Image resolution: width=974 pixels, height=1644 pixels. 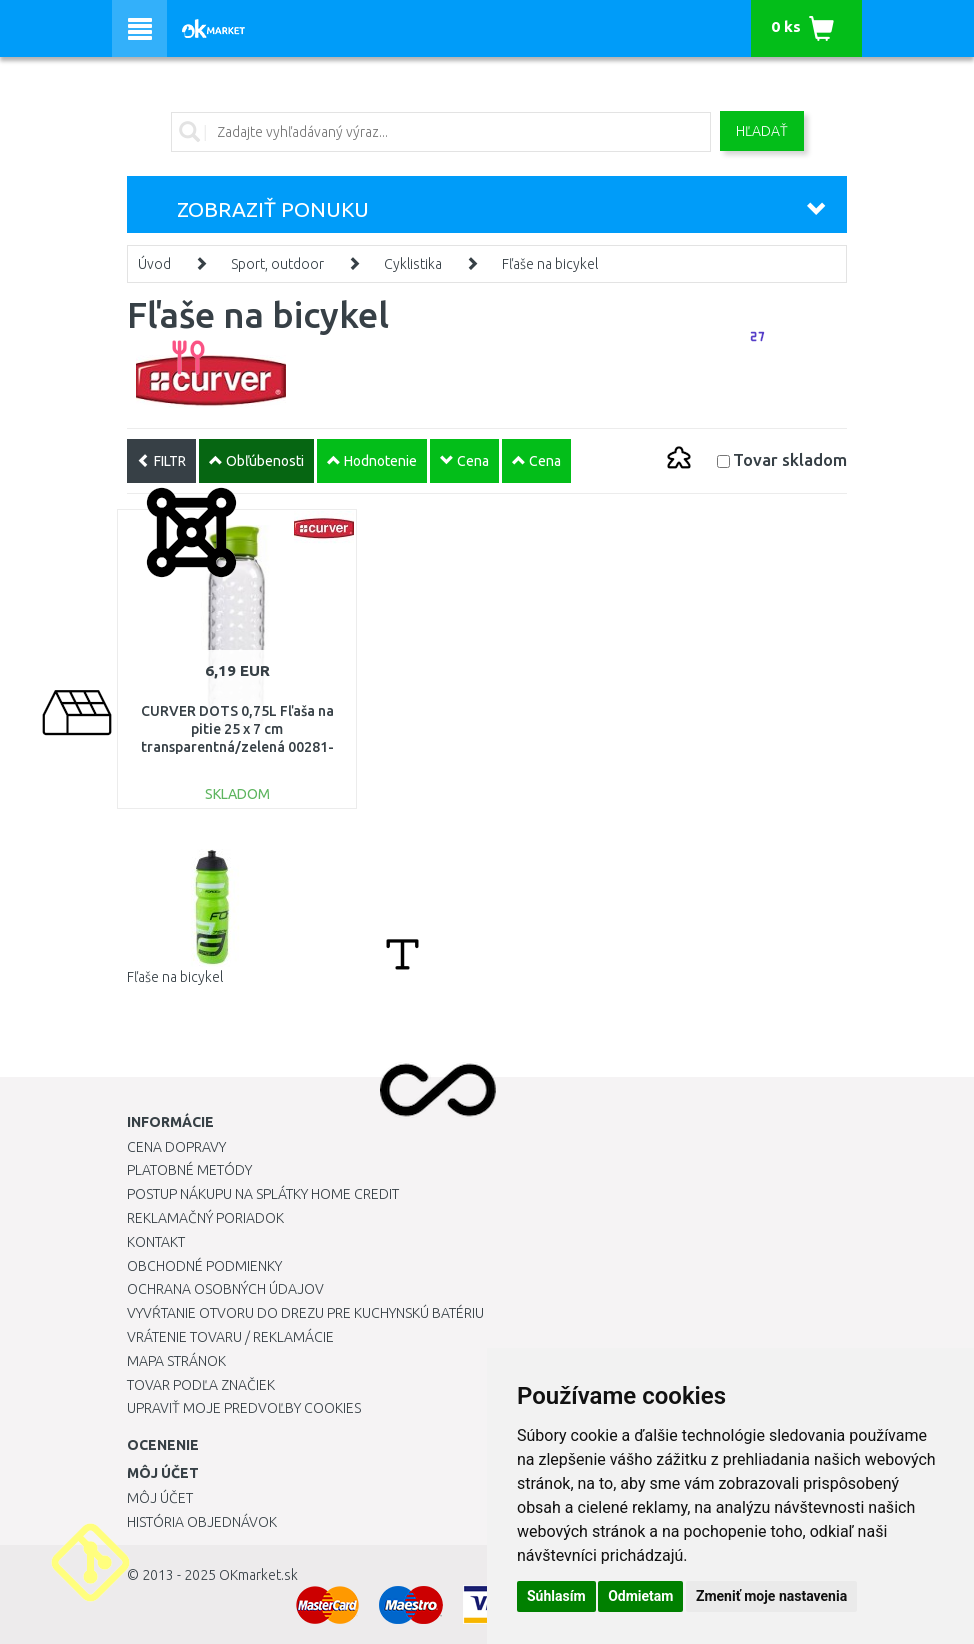 What do you see at coordinates (679, 458) in the screenshot?
I see `access board game or tabletop gaming features` at bounding box center [679, 458].